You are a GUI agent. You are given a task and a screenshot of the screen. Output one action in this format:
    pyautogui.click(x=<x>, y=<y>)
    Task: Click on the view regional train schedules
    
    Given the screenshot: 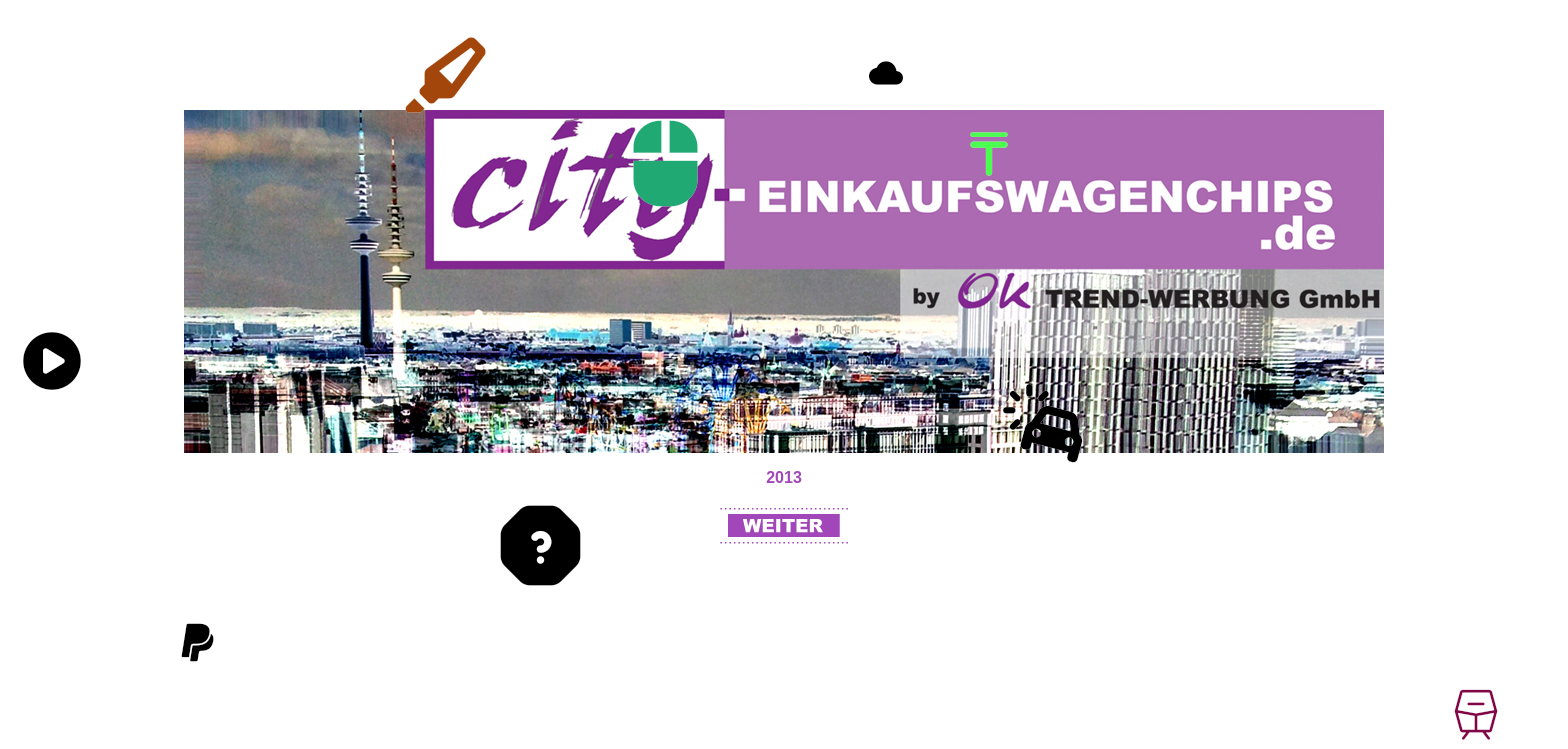 What is the action you would take?
    pyautogui.click(x=1476, y=713)
    